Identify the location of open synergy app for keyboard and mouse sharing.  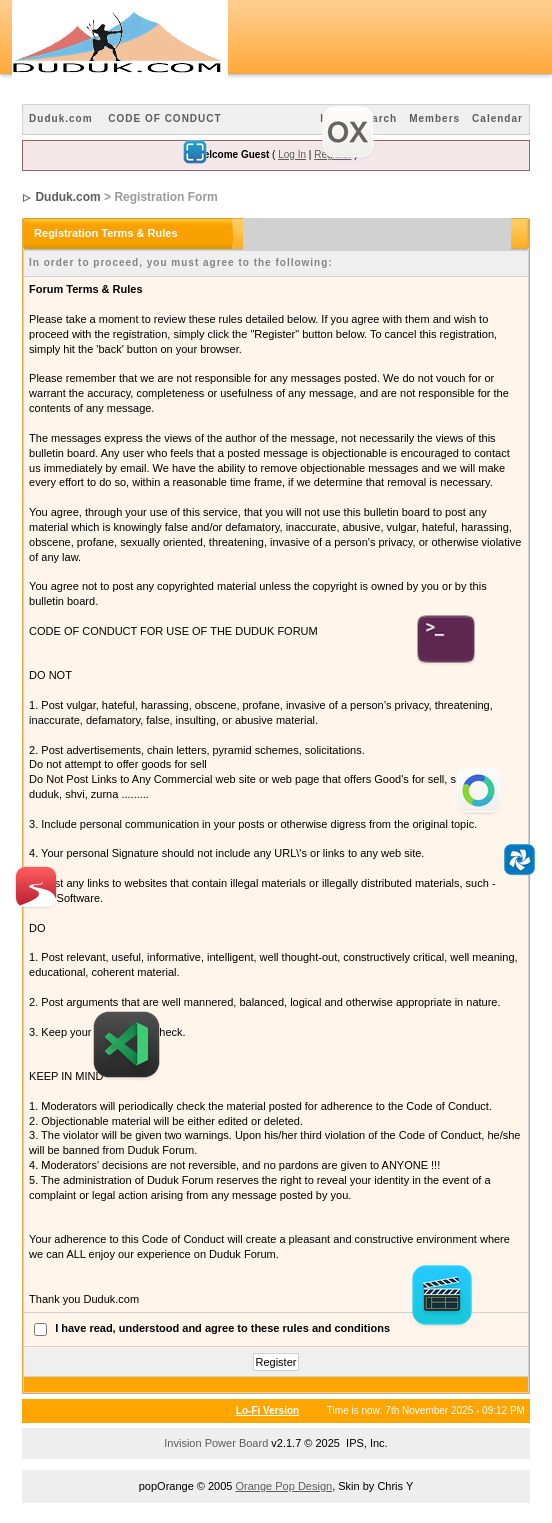
(478, 790).